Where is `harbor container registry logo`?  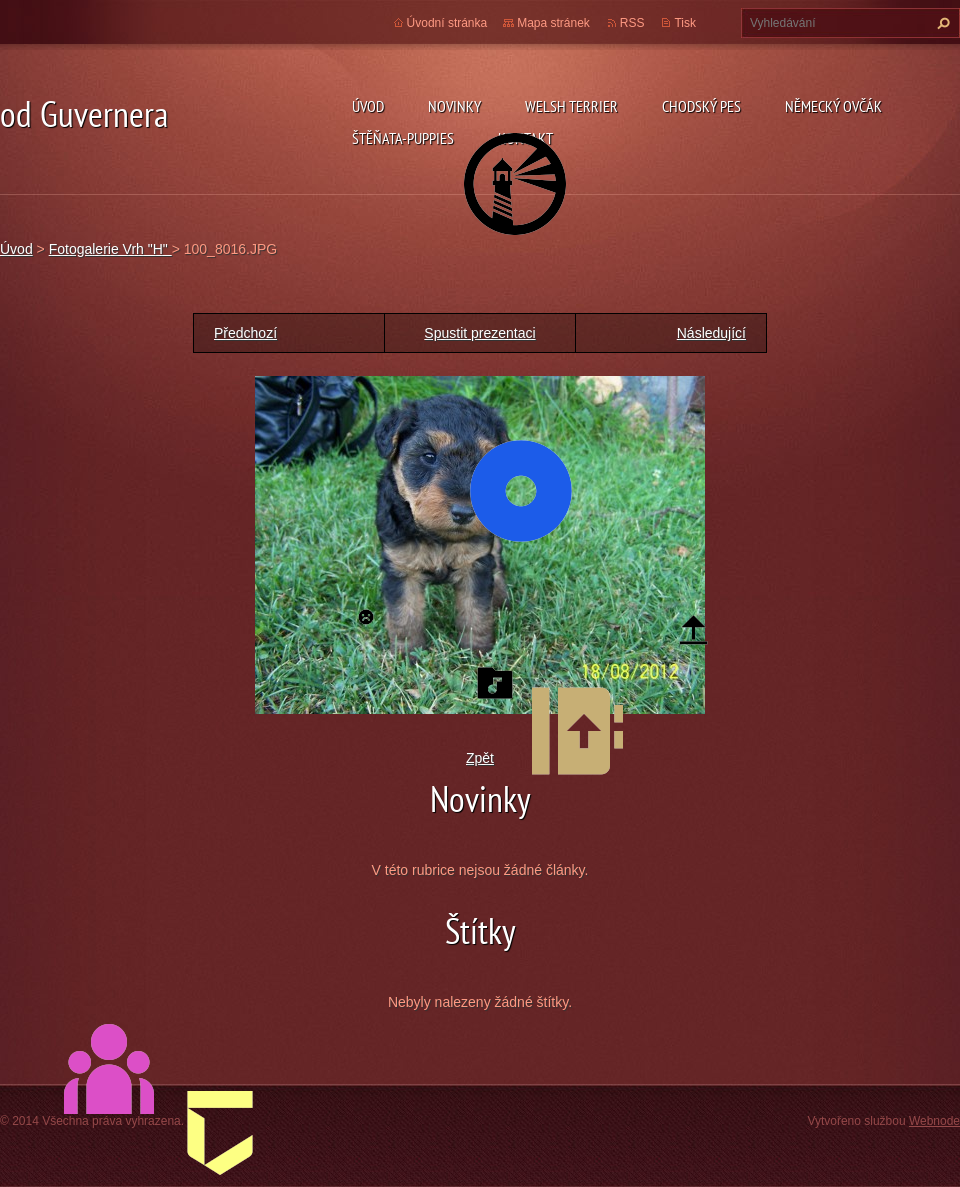
harbor container registry logo is located at coordinates (515, 184).